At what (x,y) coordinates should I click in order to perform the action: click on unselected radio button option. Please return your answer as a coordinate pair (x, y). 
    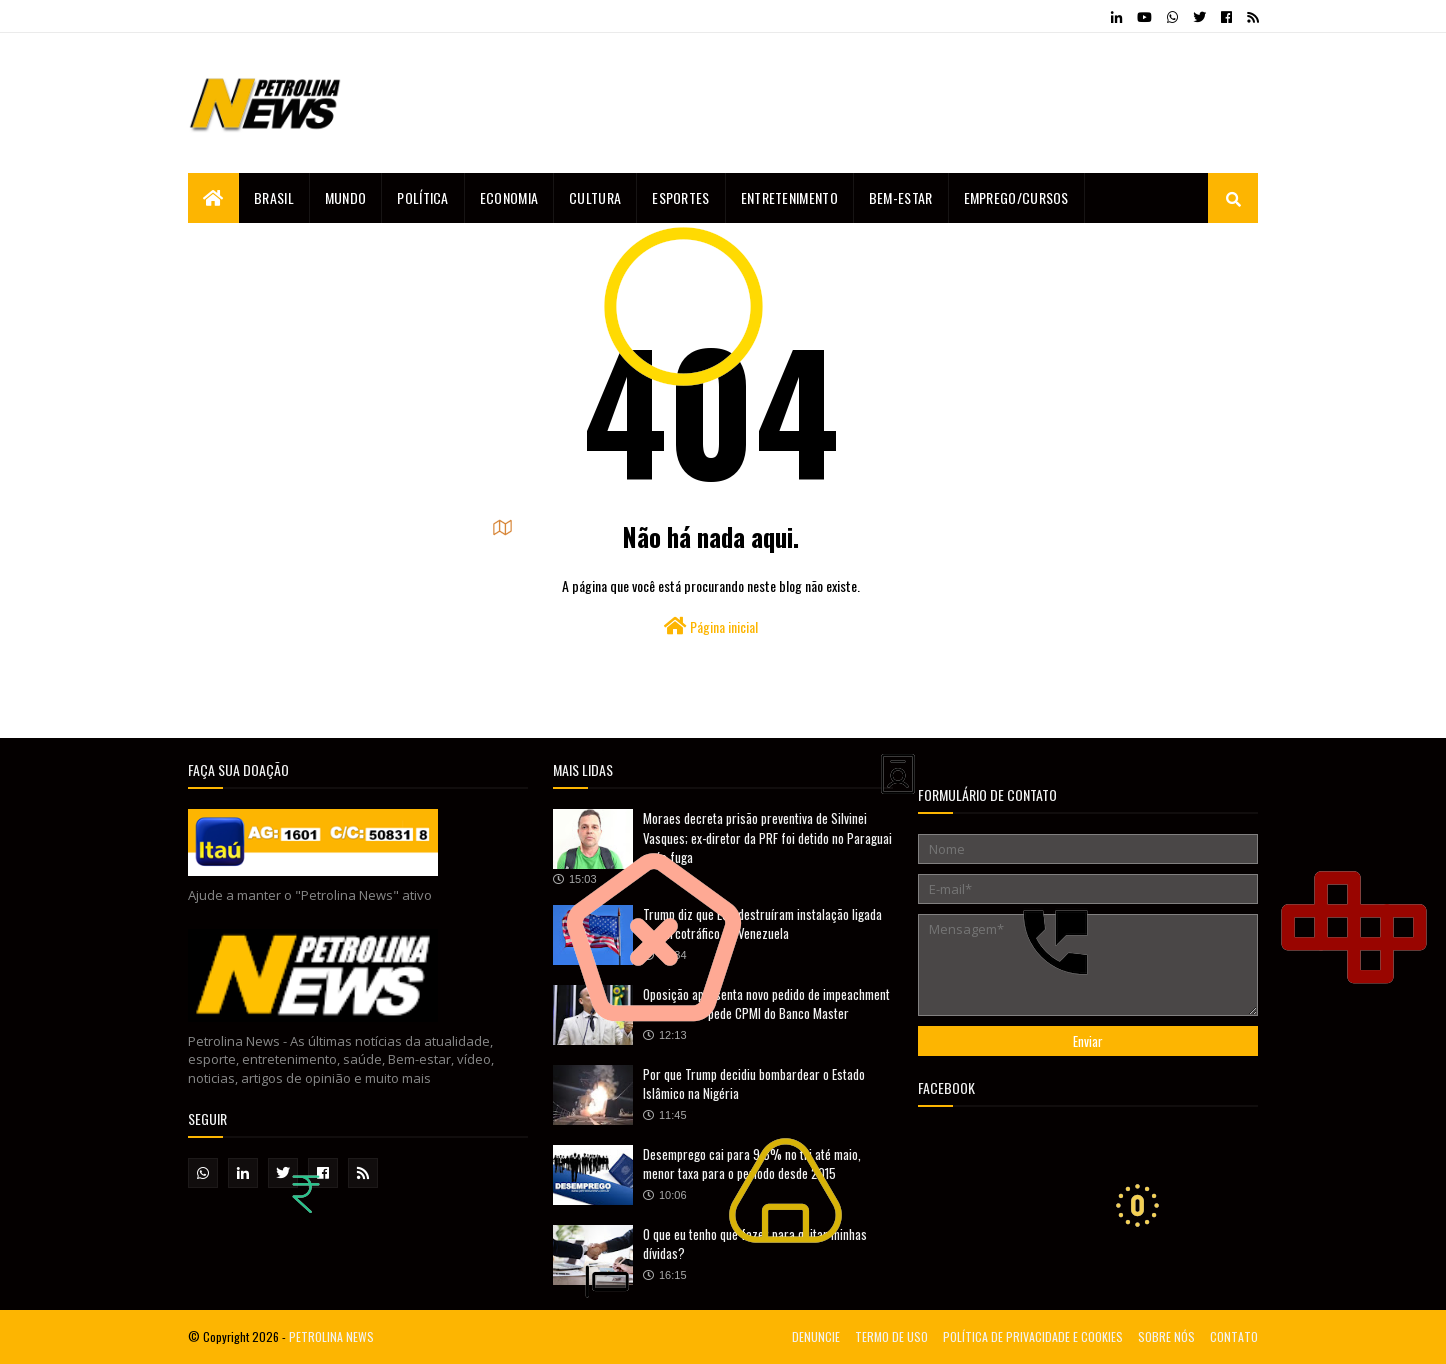
    Looking at the image, I should click on (683, 306).